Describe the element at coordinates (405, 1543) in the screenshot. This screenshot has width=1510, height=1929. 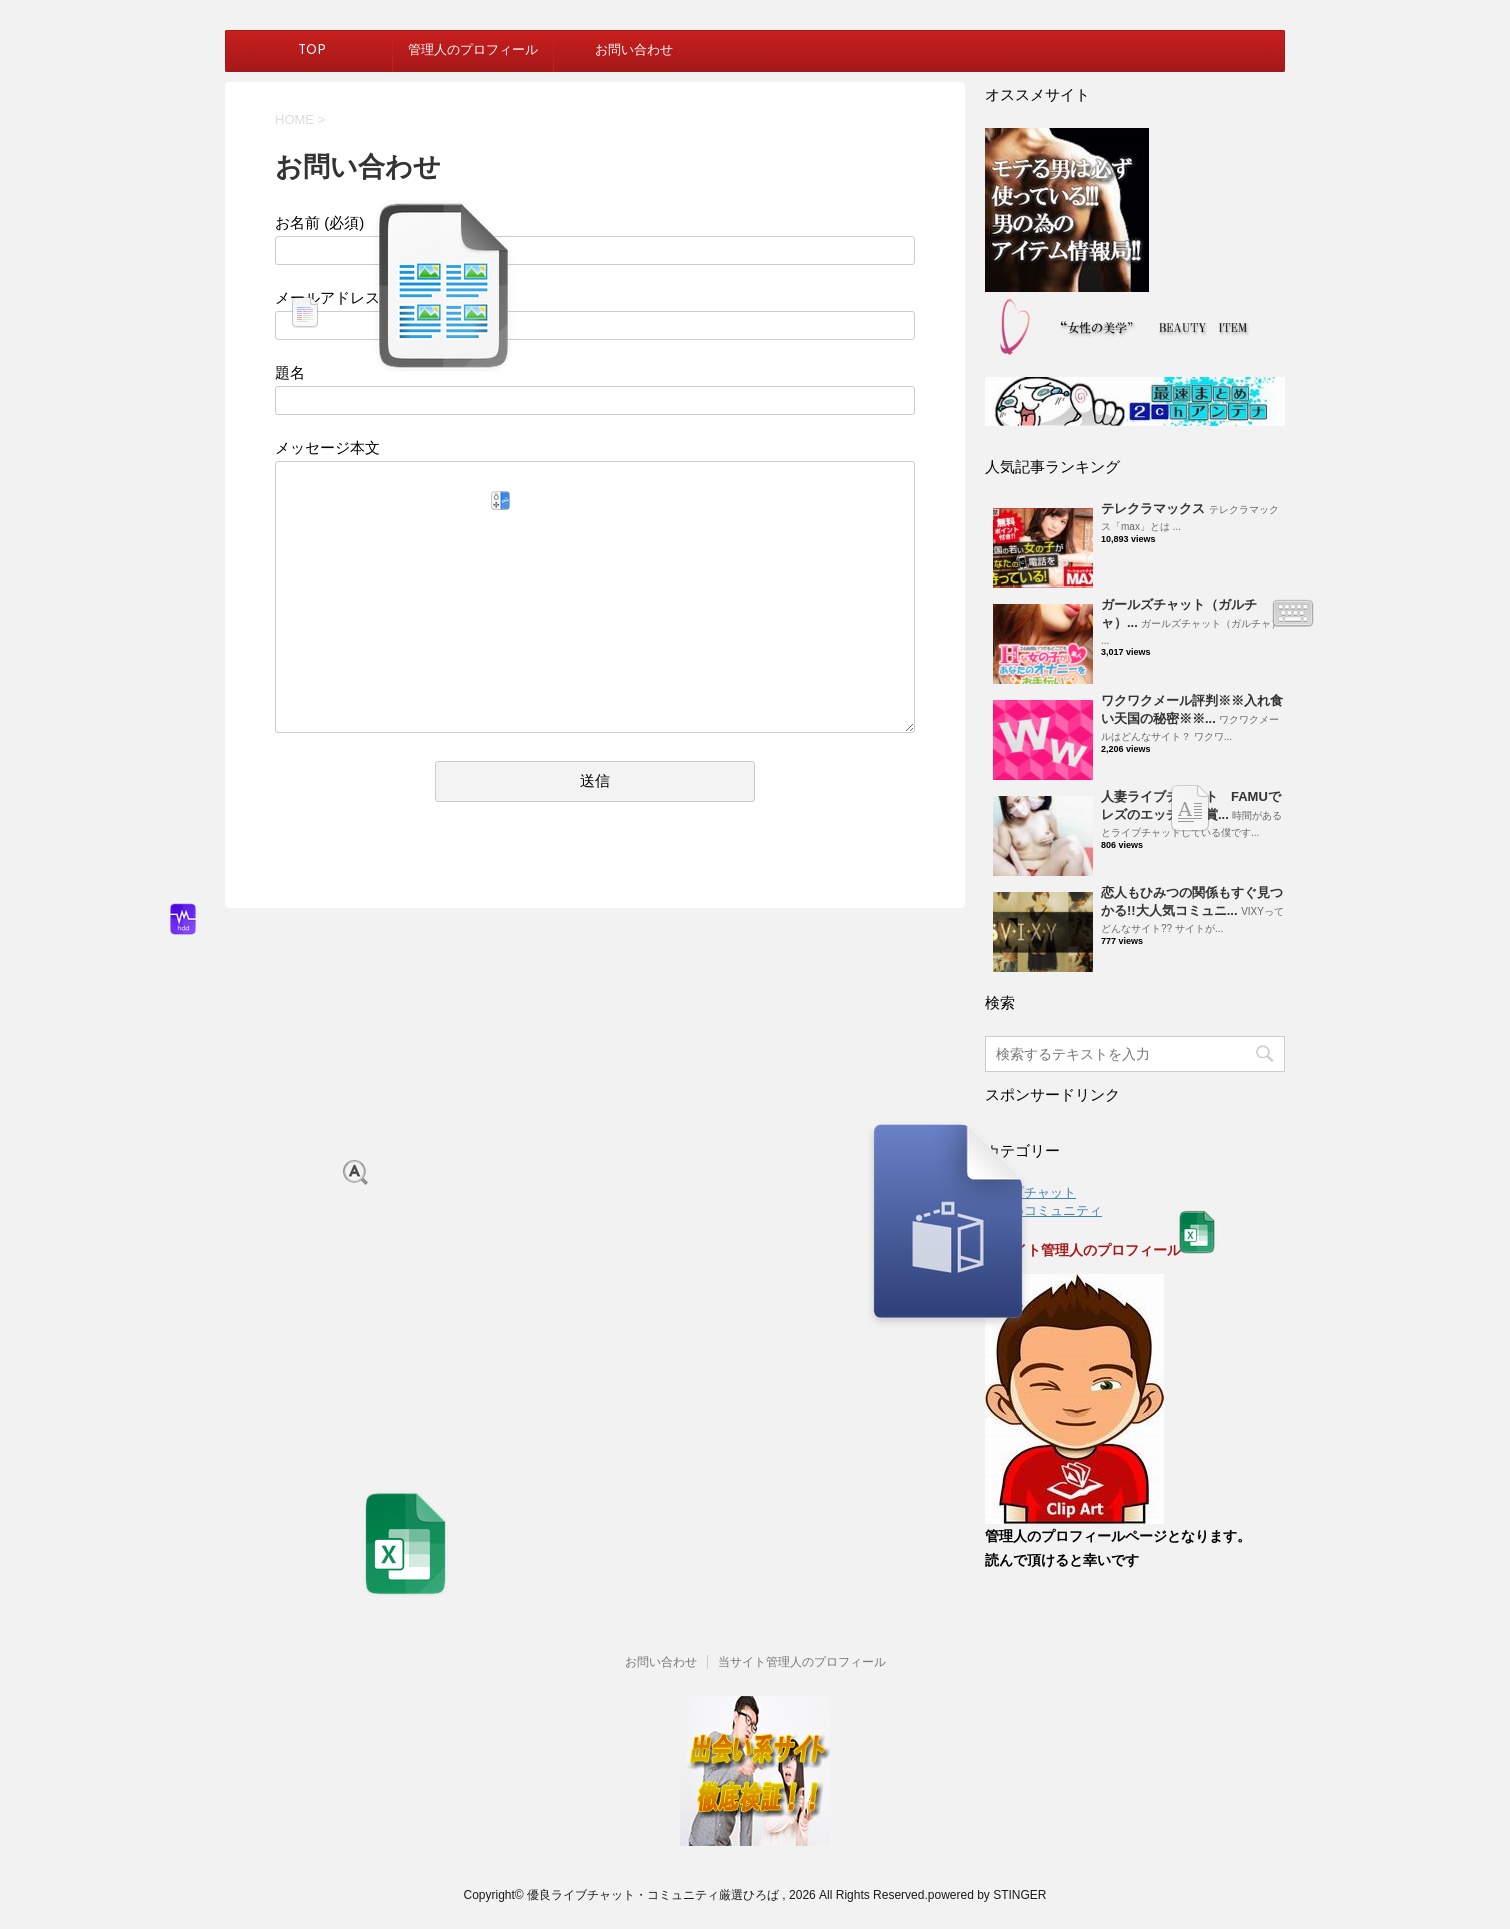
I see `open a microsoft excel spreadsheet file` at that location.